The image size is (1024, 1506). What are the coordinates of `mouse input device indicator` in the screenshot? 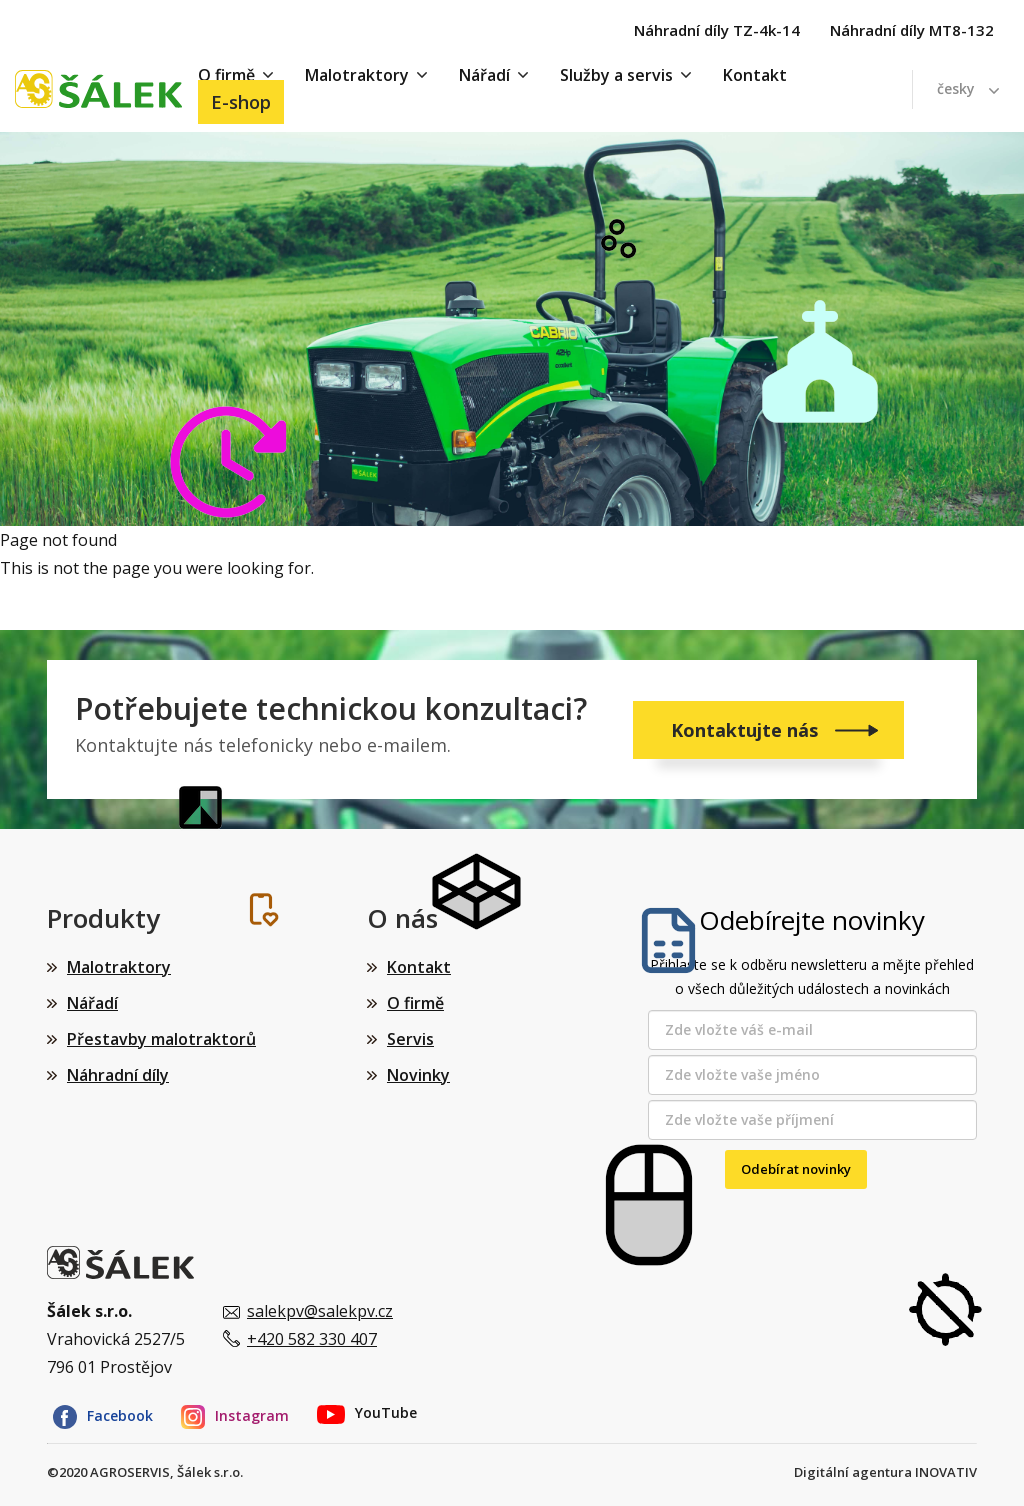 It's located at (649, 1205).